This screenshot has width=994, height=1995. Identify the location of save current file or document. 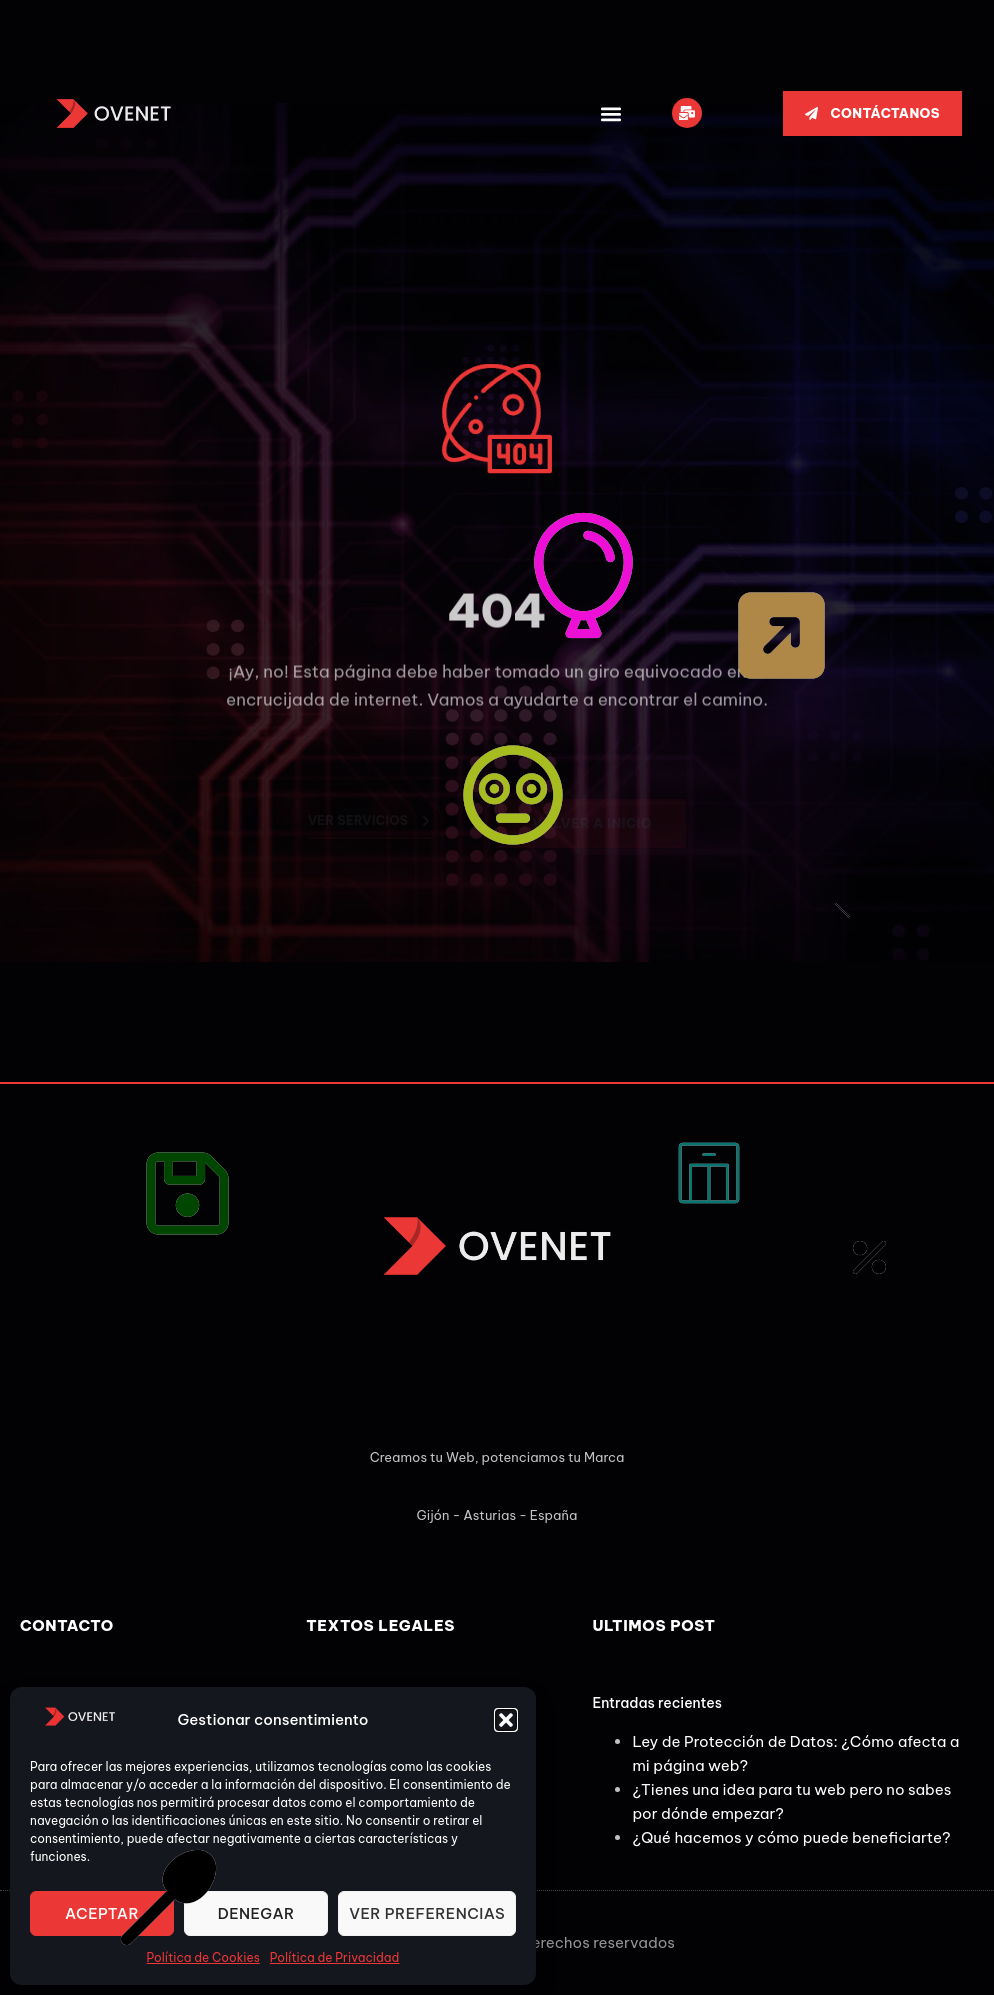
(187, 1193).